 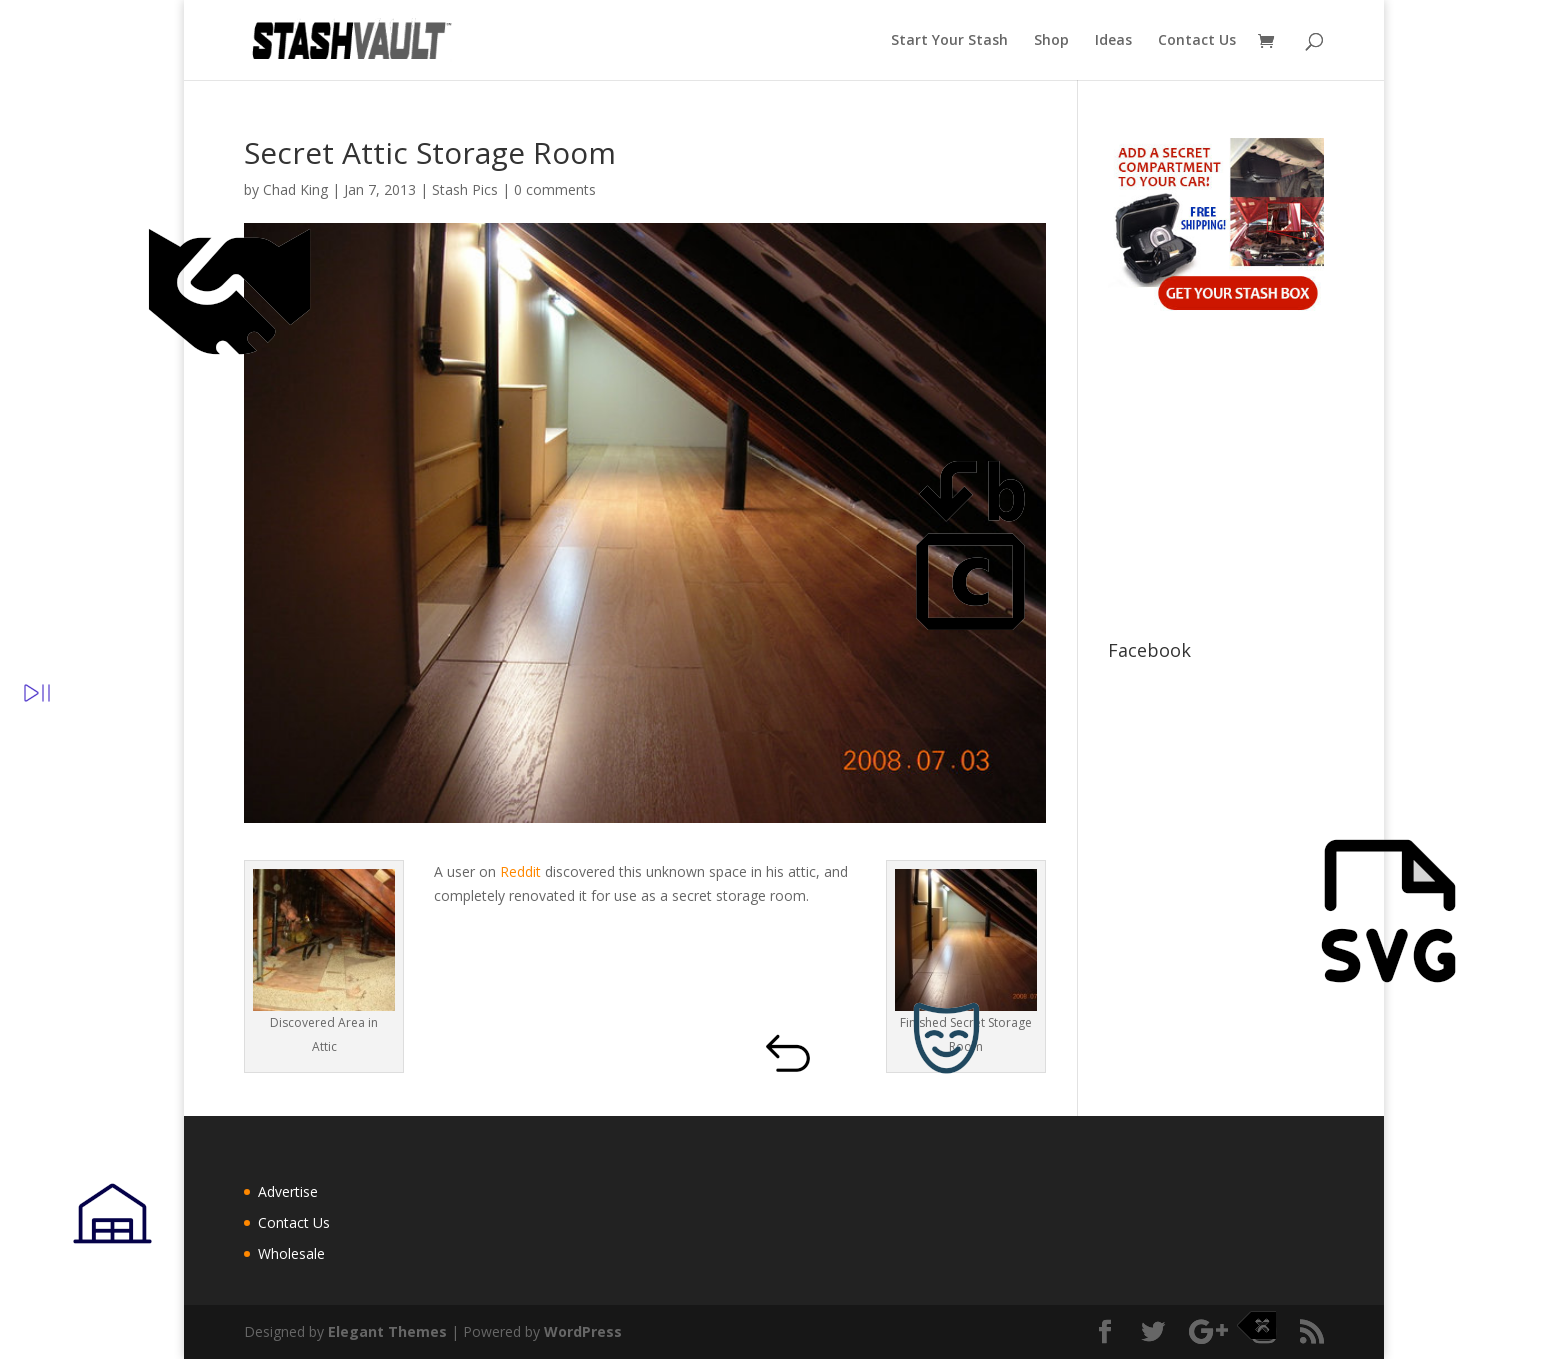 I want to click on replace selected text or content, so click(x=976, y=545).